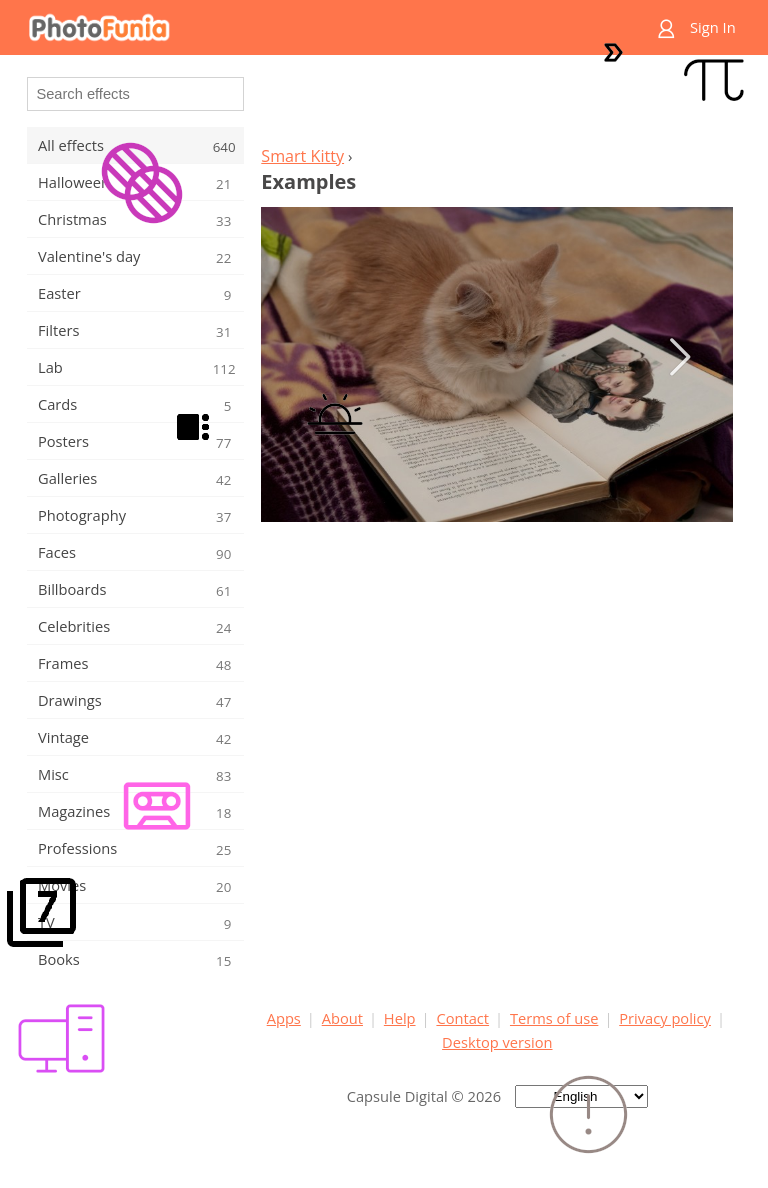 Image resolution: width=768 pixels, height=1188 pixels. Describe the element at coordinates (61, 1038) in the screenshot. I see `access desktop or PC settings` at that location.